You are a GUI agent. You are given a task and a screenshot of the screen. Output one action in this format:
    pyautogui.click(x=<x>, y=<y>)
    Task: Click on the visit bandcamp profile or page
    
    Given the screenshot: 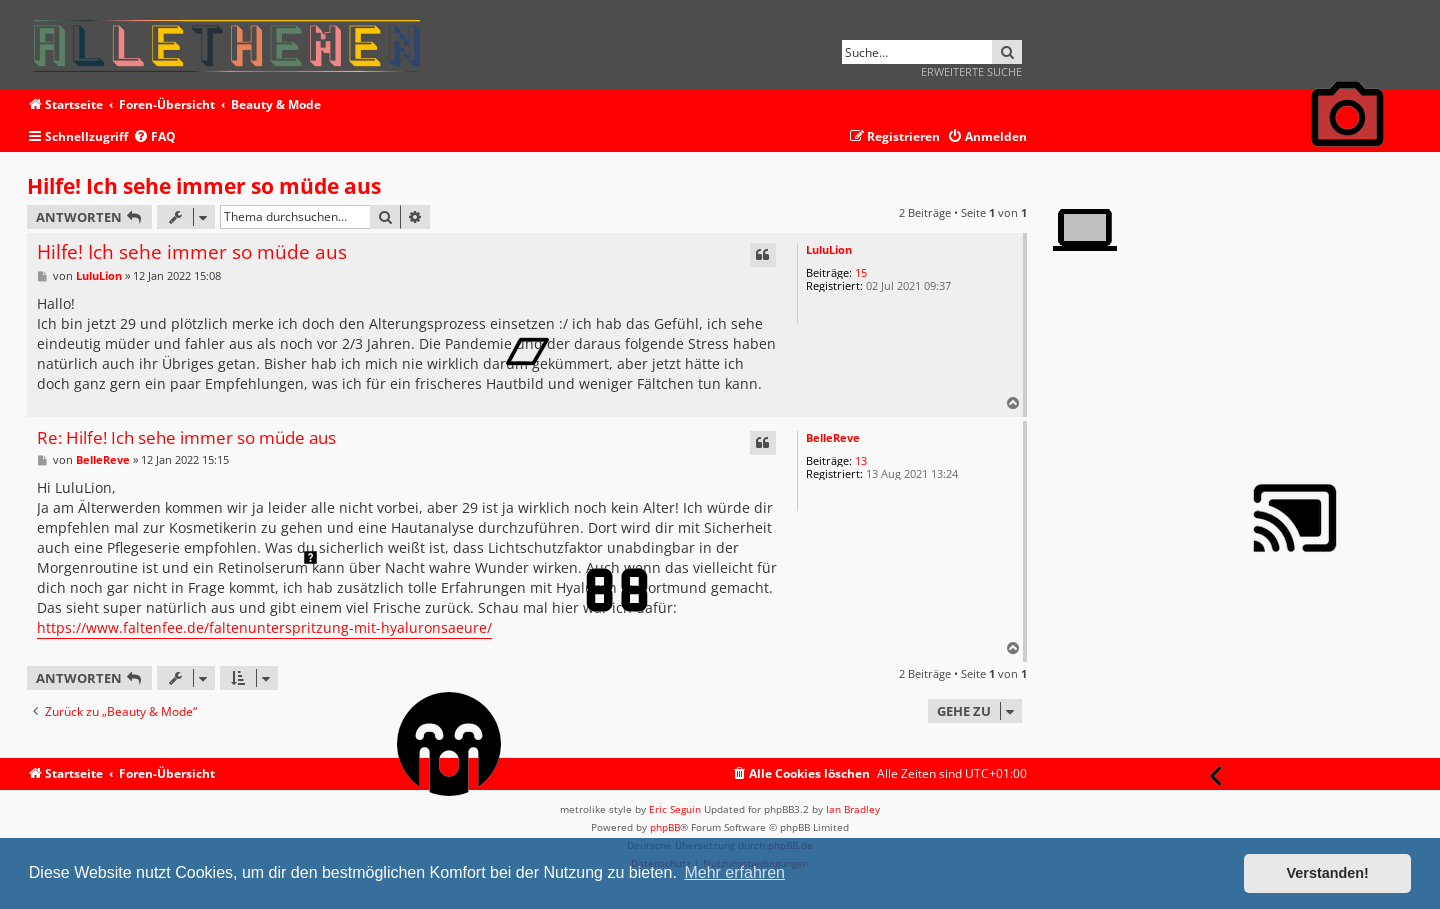 What is the action you would take?
    pyautogui.click(x=527, y=351)
    